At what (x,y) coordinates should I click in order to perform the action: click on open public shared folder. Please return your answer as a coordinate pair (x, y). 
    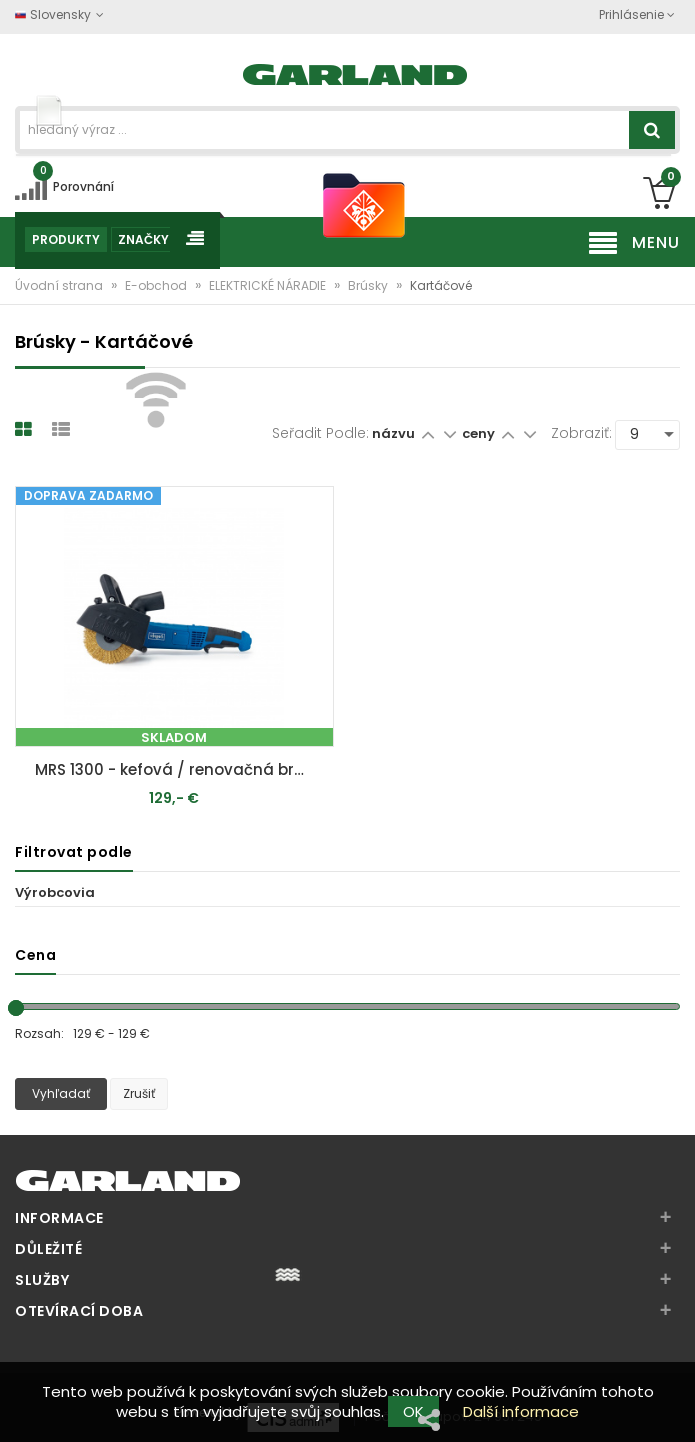
    Looking at the image, I should click on (429, 1420).